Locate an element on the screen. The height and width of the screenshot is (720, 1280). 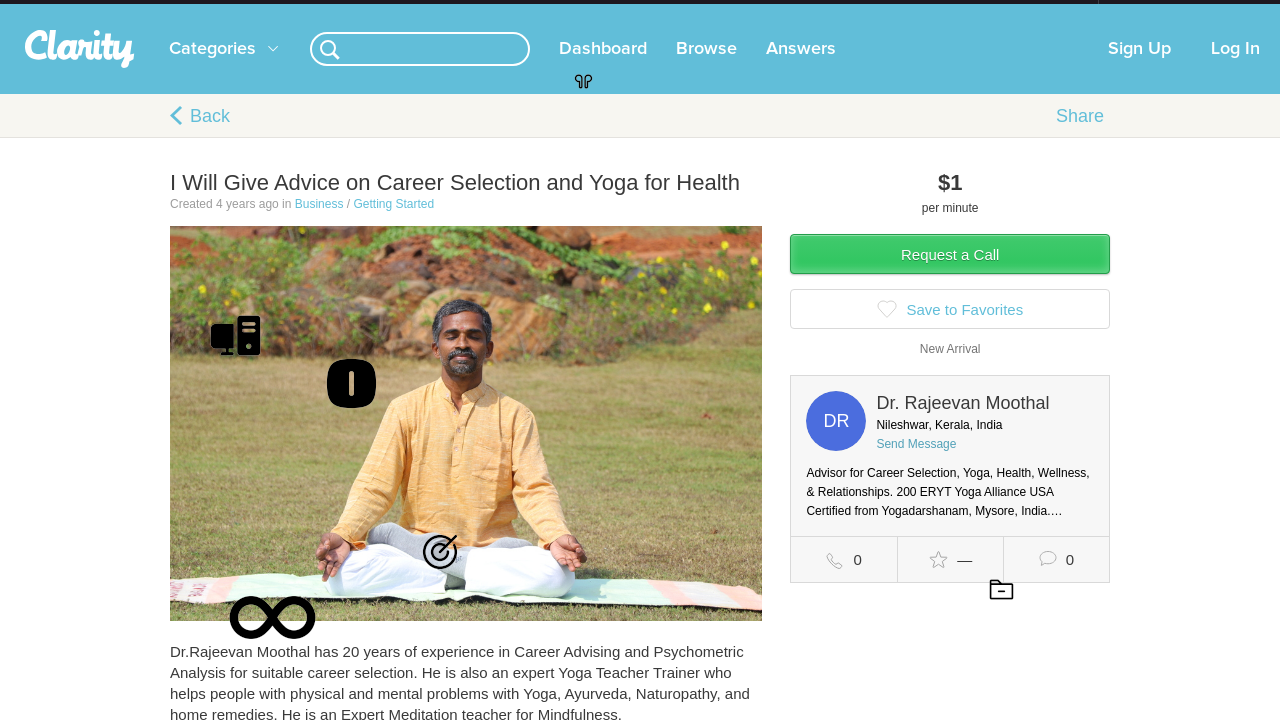
view more information is located at coordinates (351, 383).